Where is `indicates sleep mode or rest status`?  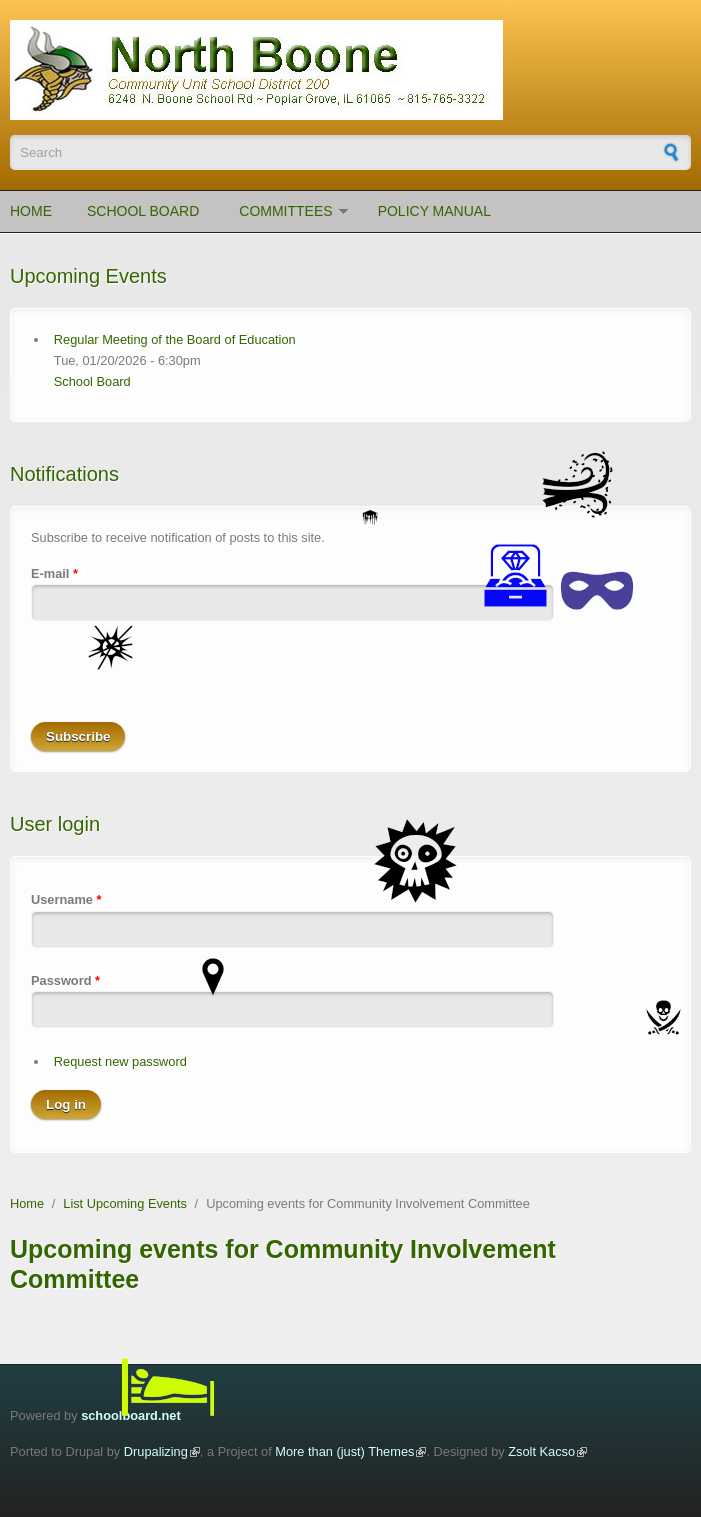 indicates sleep mode or rest status is located at coordinates (168, 1376).